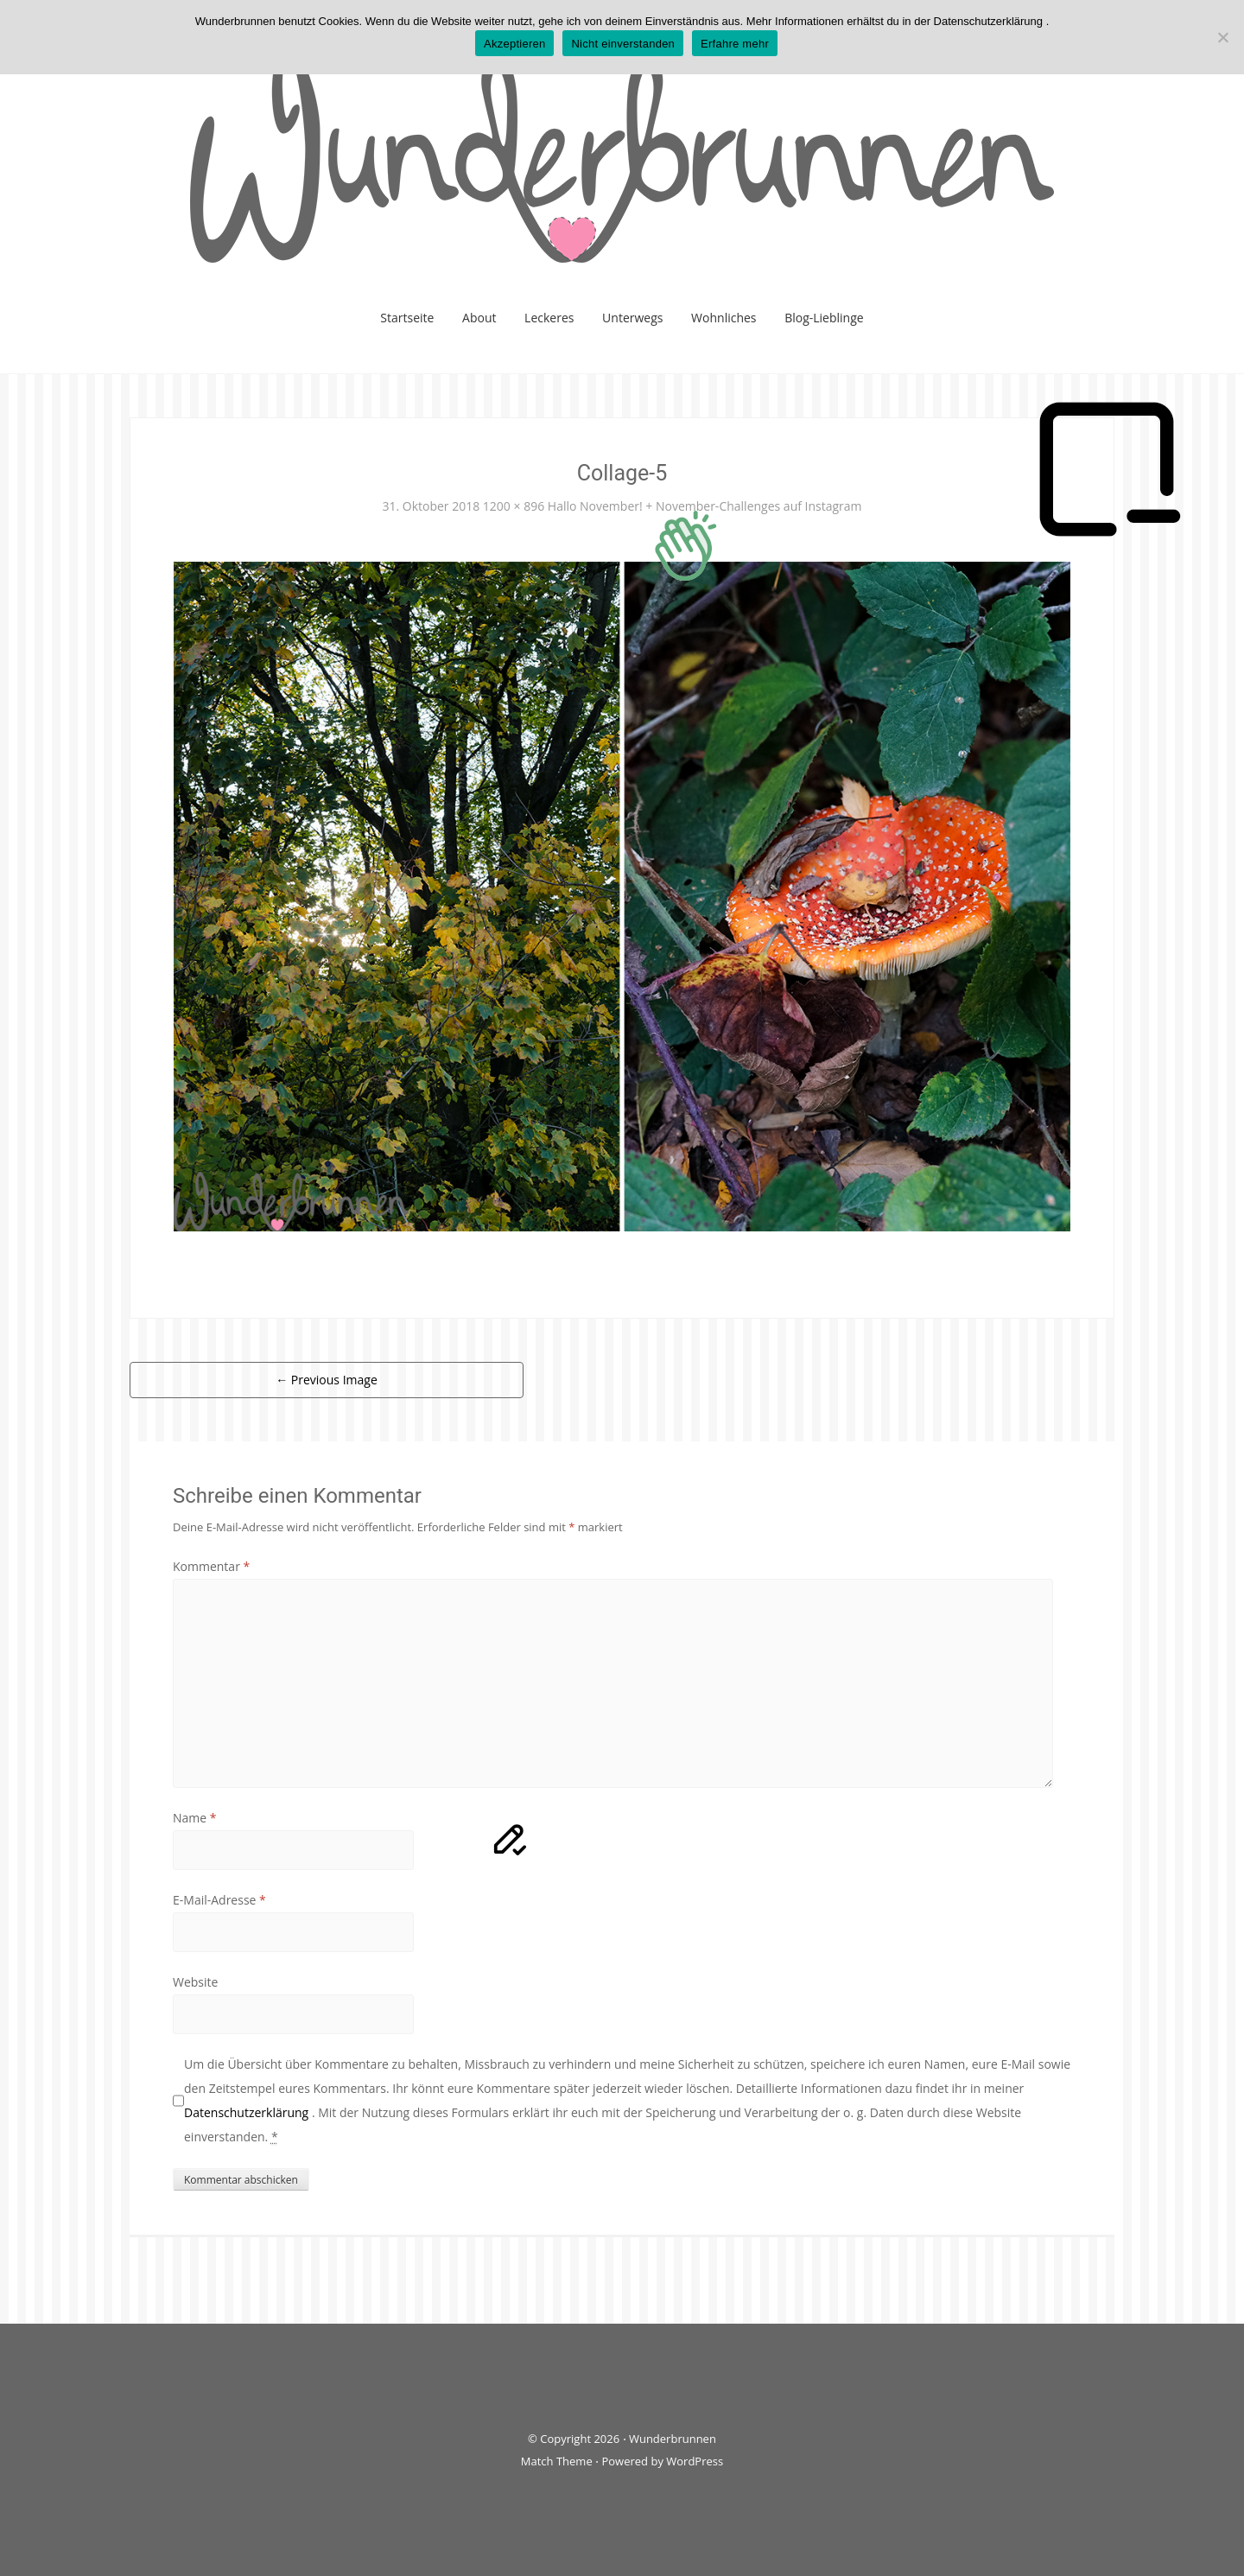 This screenshot has width=1244, height=2576. What do you see at coordinates (509, 1838) in the screenshot?
I see `edit completed or saved successfully` at bounding box center [509, 1838].